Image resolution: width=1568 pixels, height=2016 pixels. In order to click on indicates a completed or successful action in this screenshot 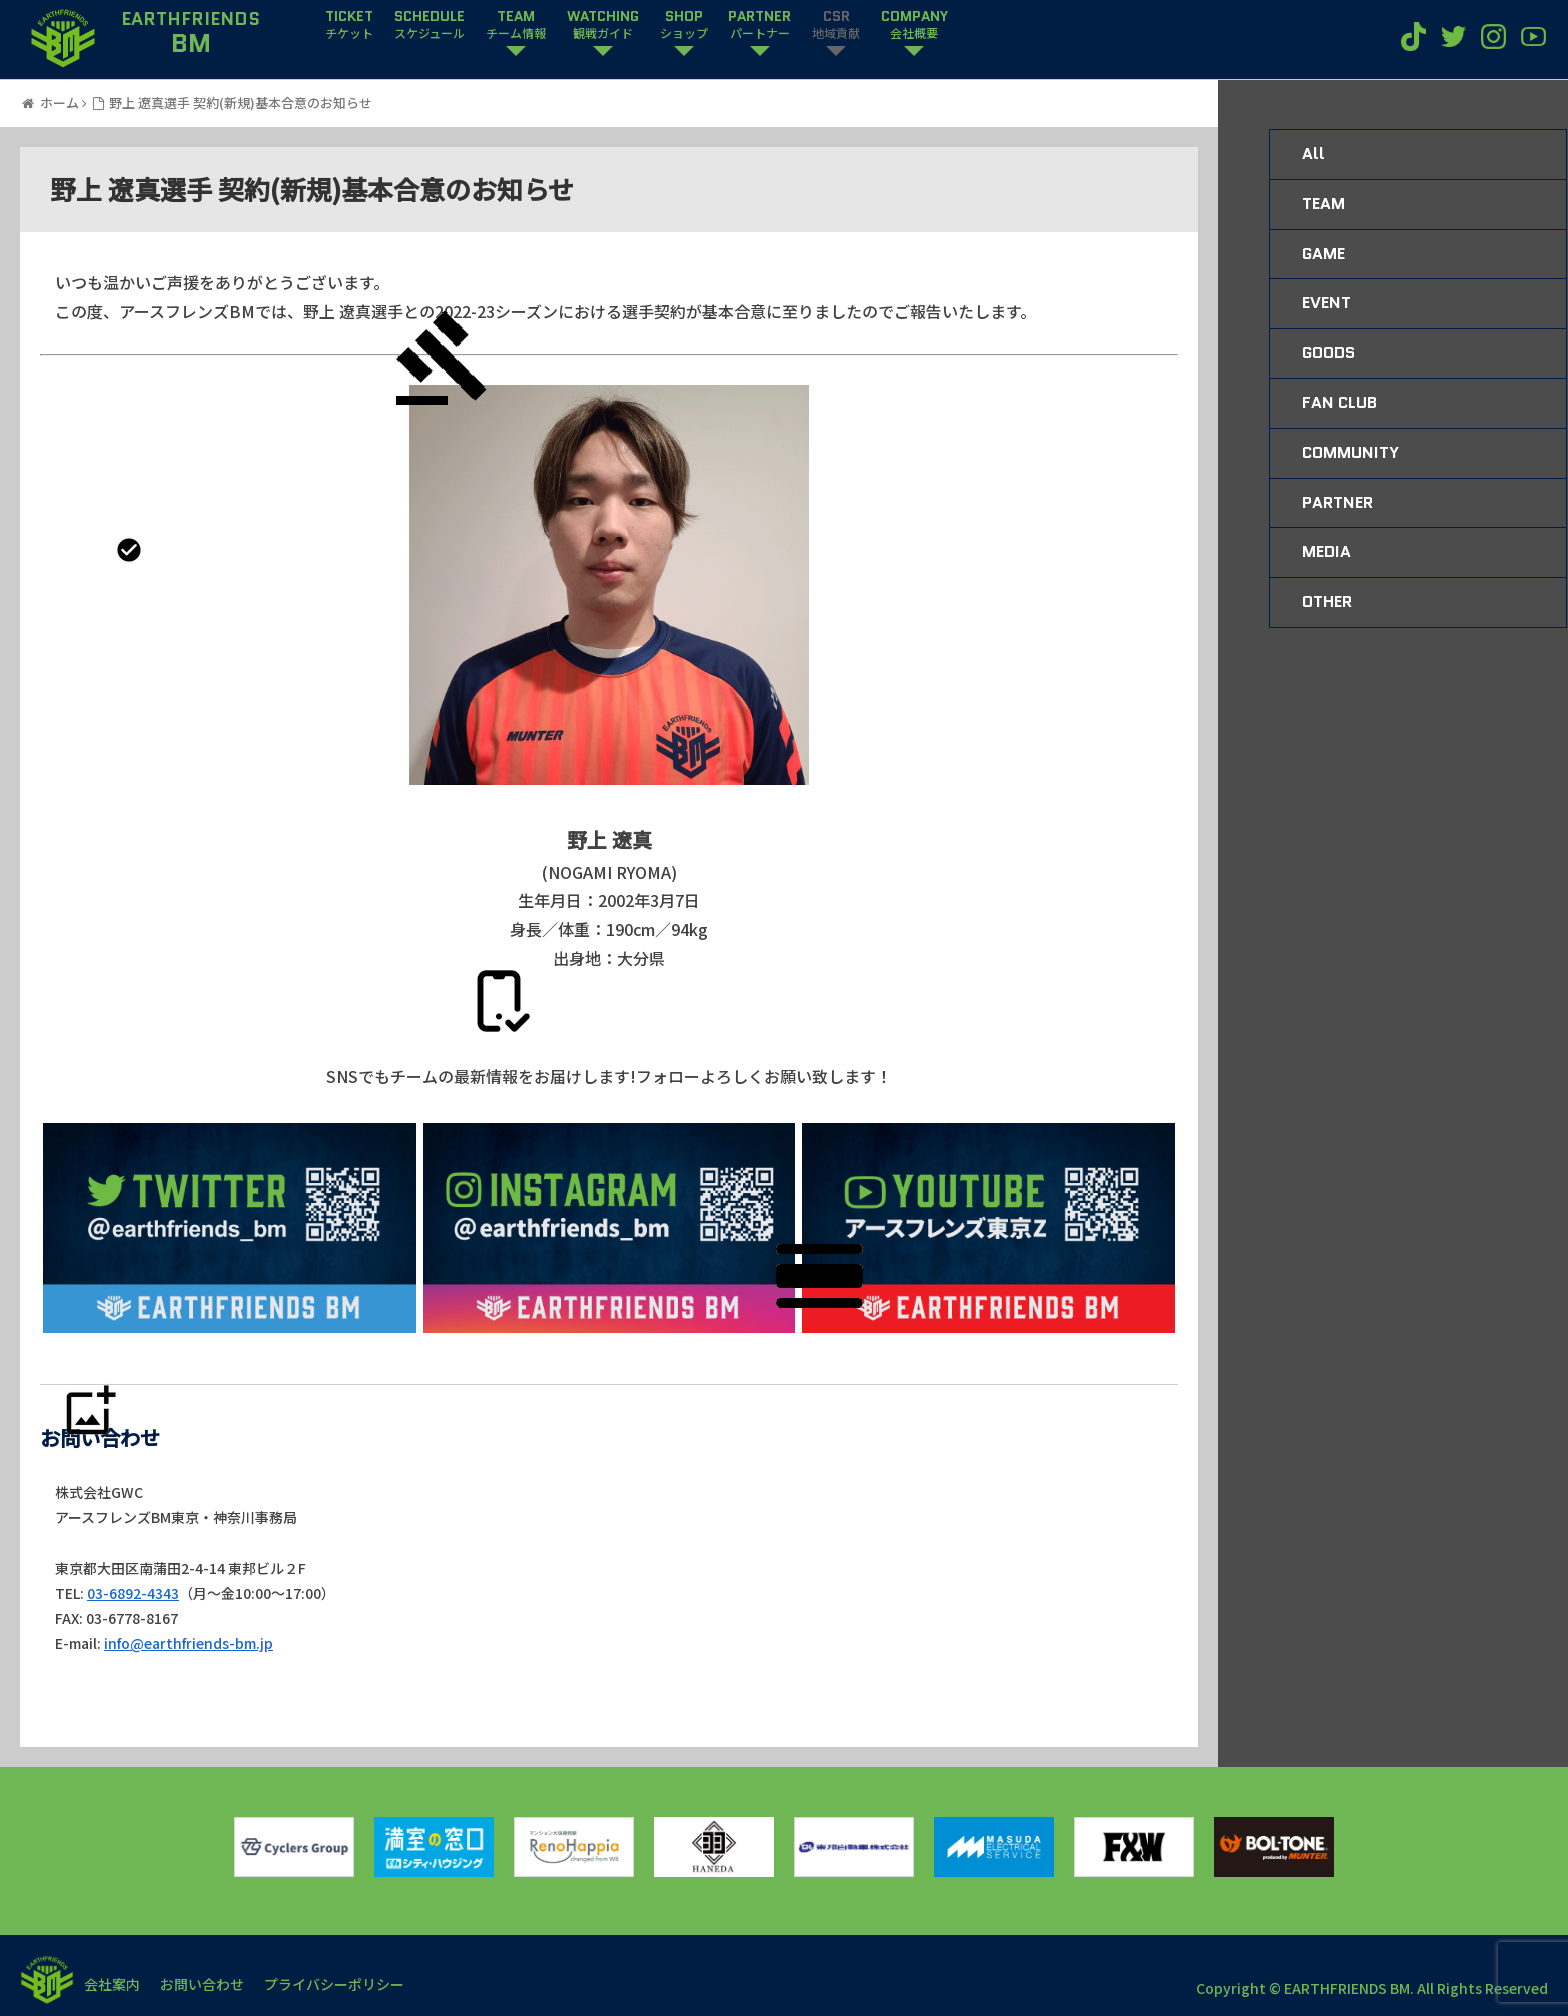, I will do `click(129, 550)`.